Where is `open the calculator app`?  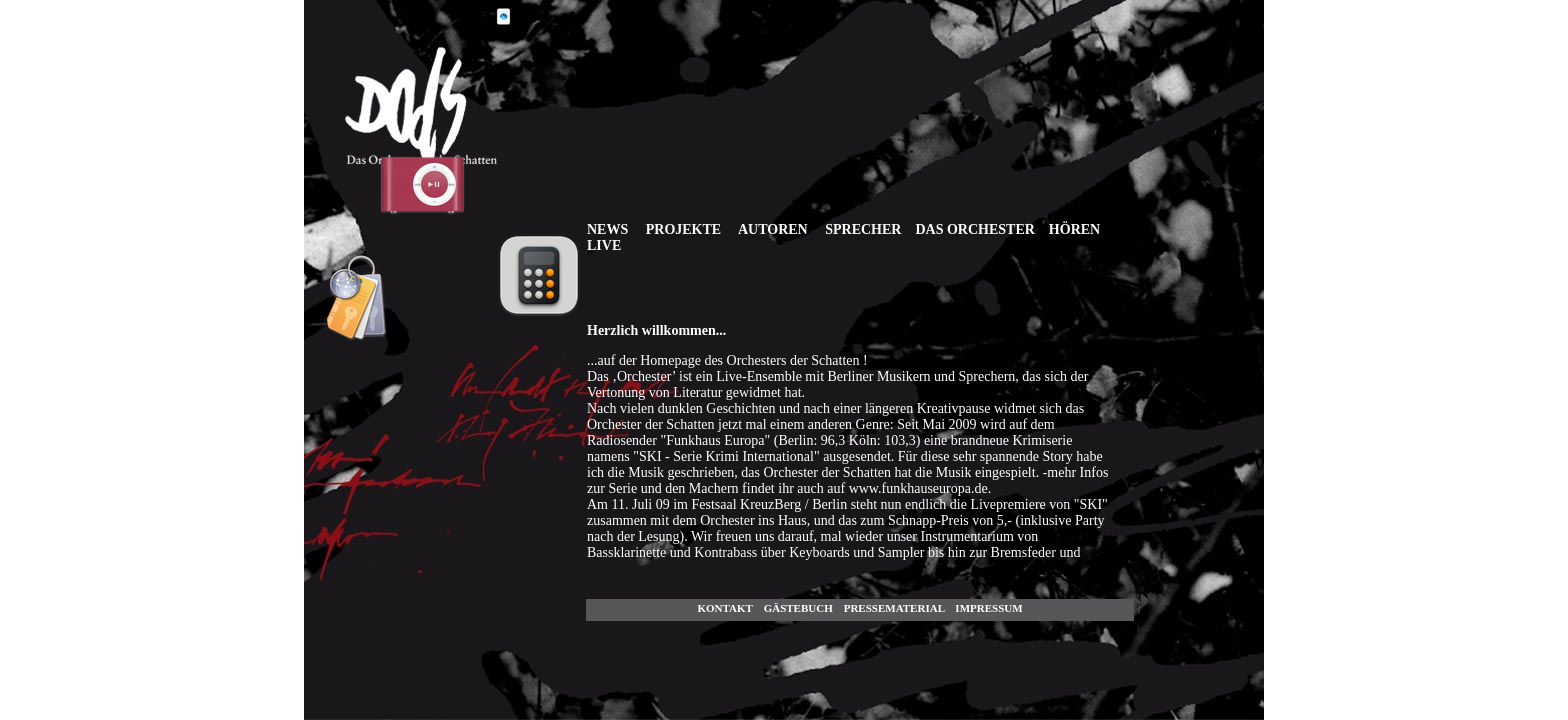
open the calculator app is located at coordinates (539, 275).